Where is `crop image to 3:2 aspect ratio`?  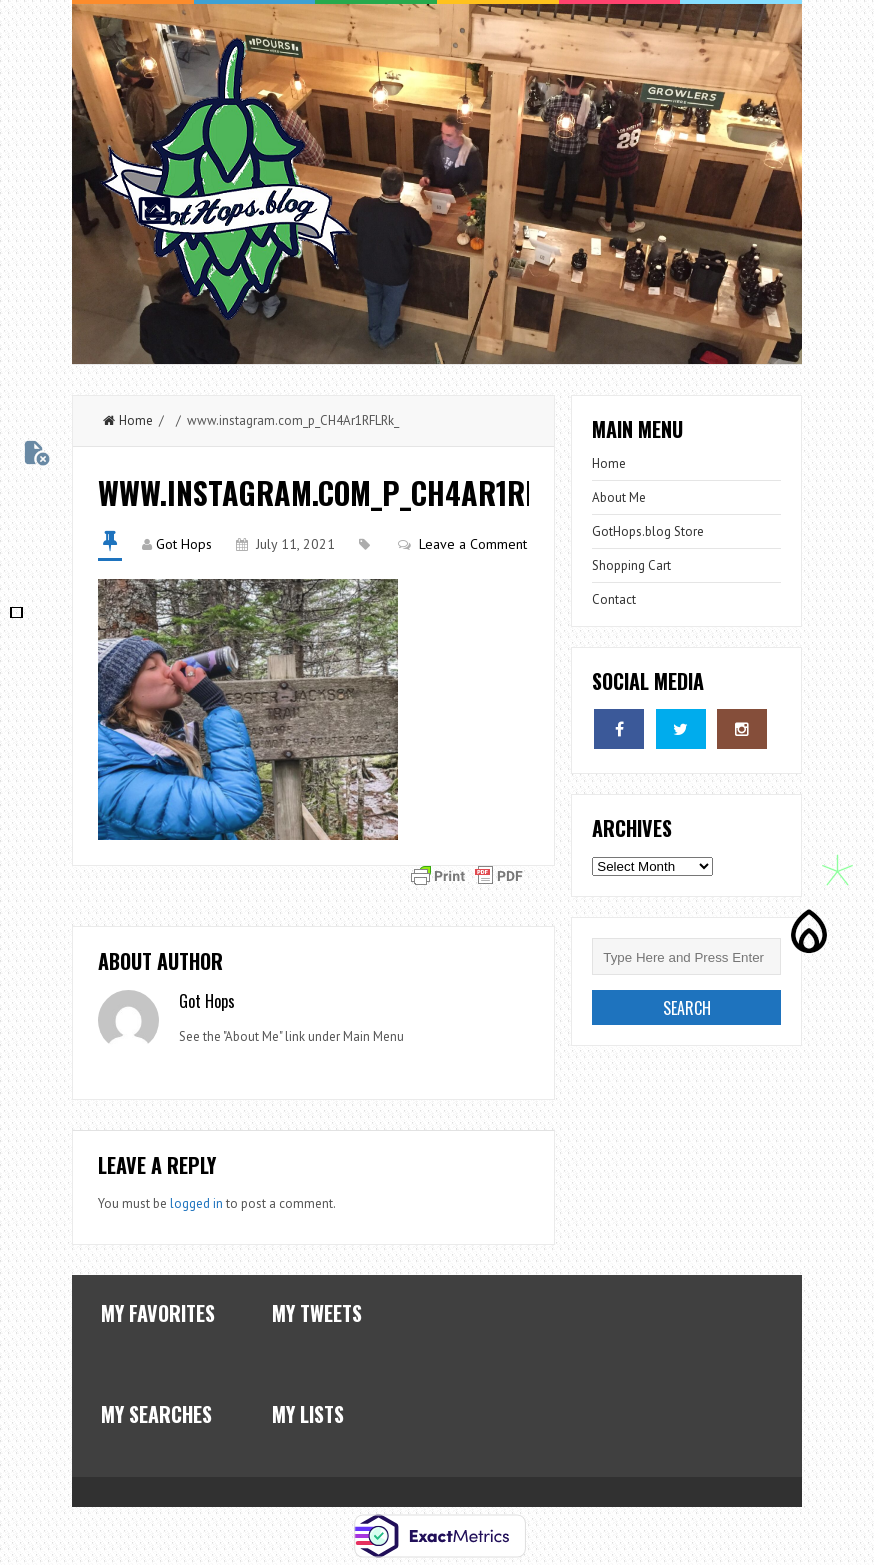
crop image to 3:2 aspect ratio is located at coordinates (16, 612).